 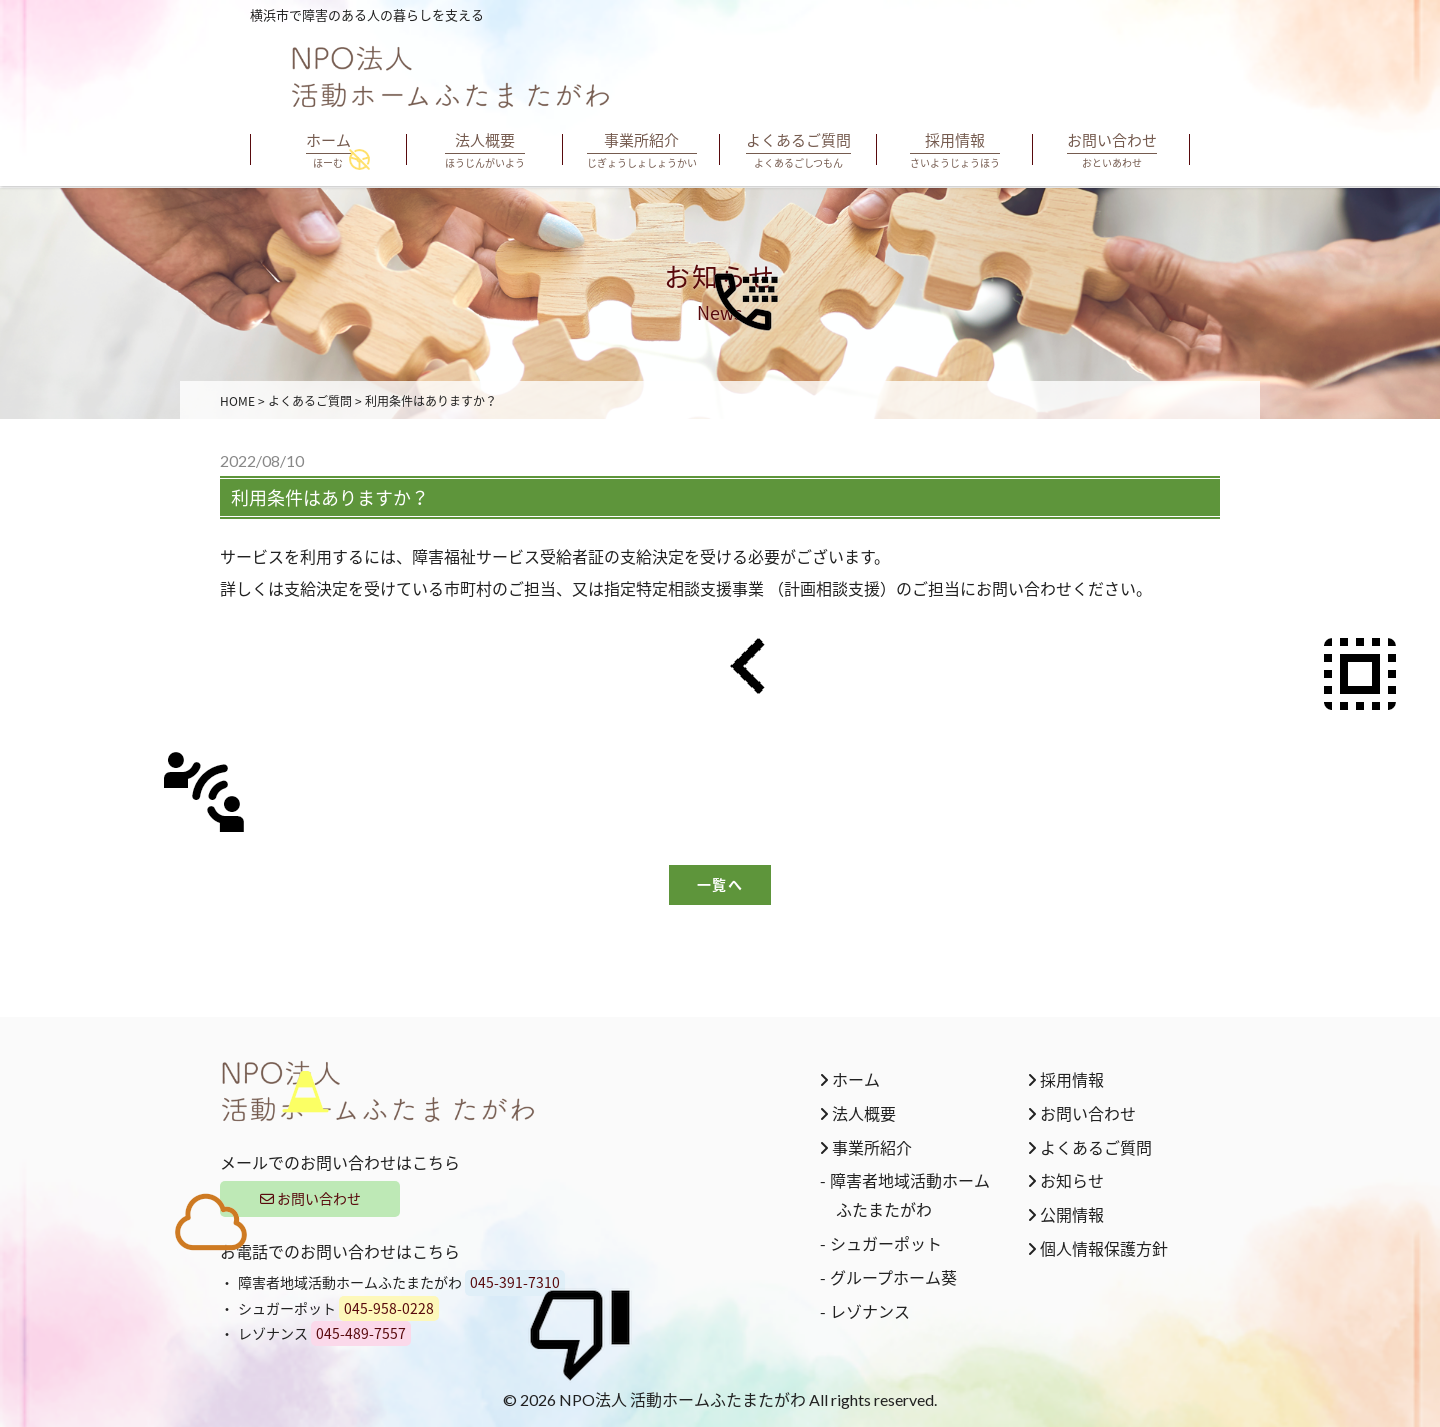 I want to click on select all items in a list or grid, so click(x=1360, y=674).